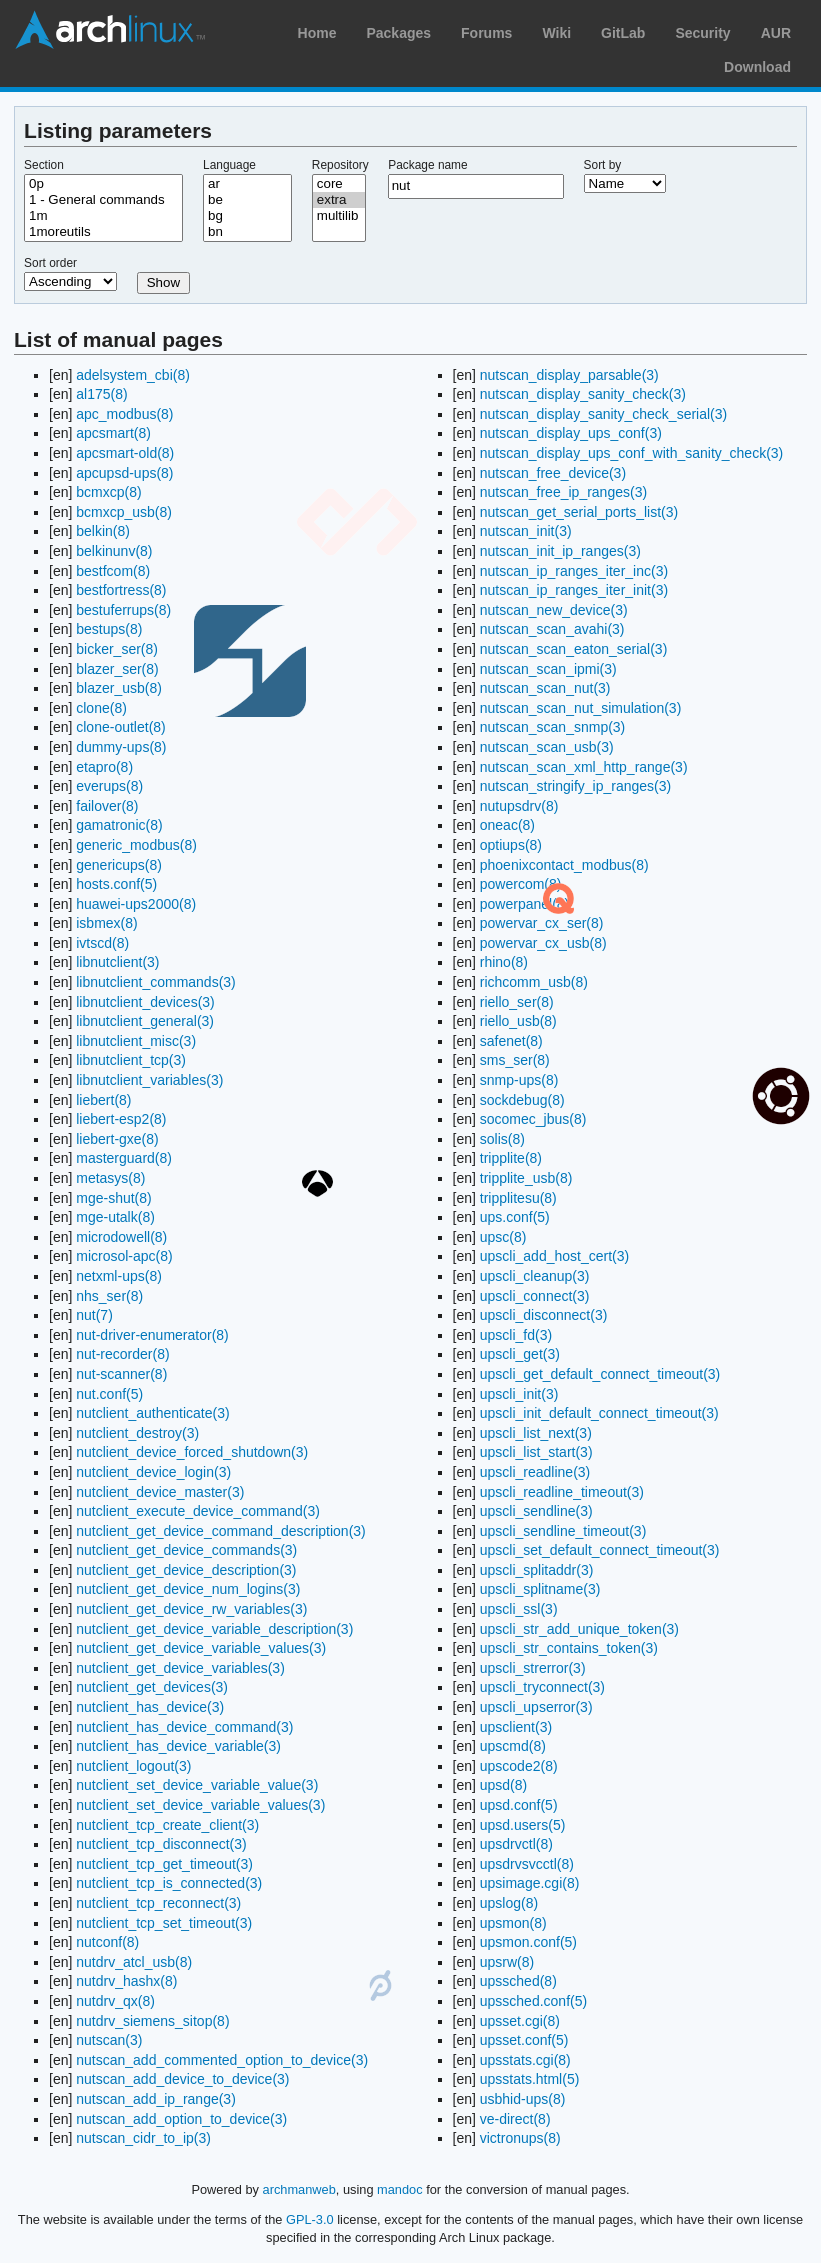 The width and height of the screenshot is (821, 2263). Describe the element at coordinates (781, 1096) in the screenshot. I see `launch ubuntu operating system` at that location.